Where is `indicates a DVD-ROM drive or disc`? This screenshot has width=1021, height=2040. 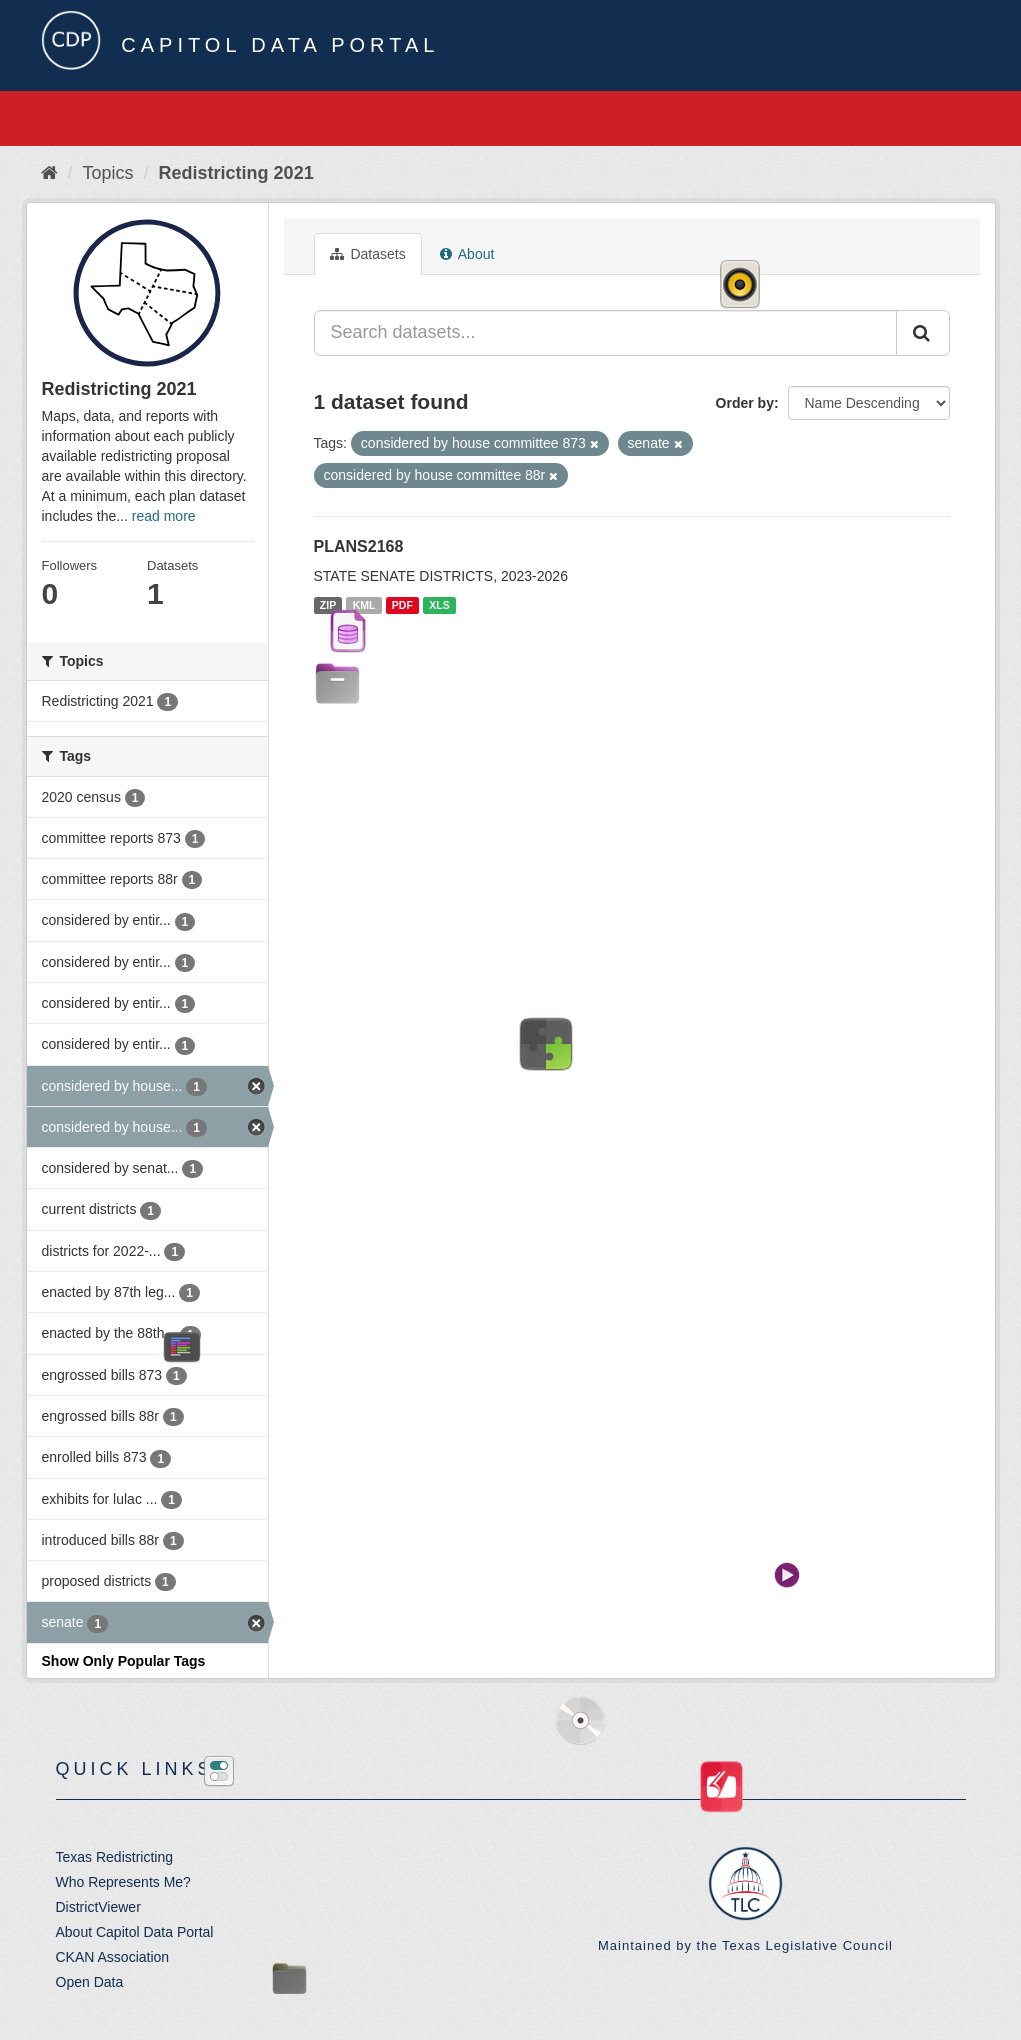
indicates a DVD-ROM drive or disc is located at coordinates (580, 1720).